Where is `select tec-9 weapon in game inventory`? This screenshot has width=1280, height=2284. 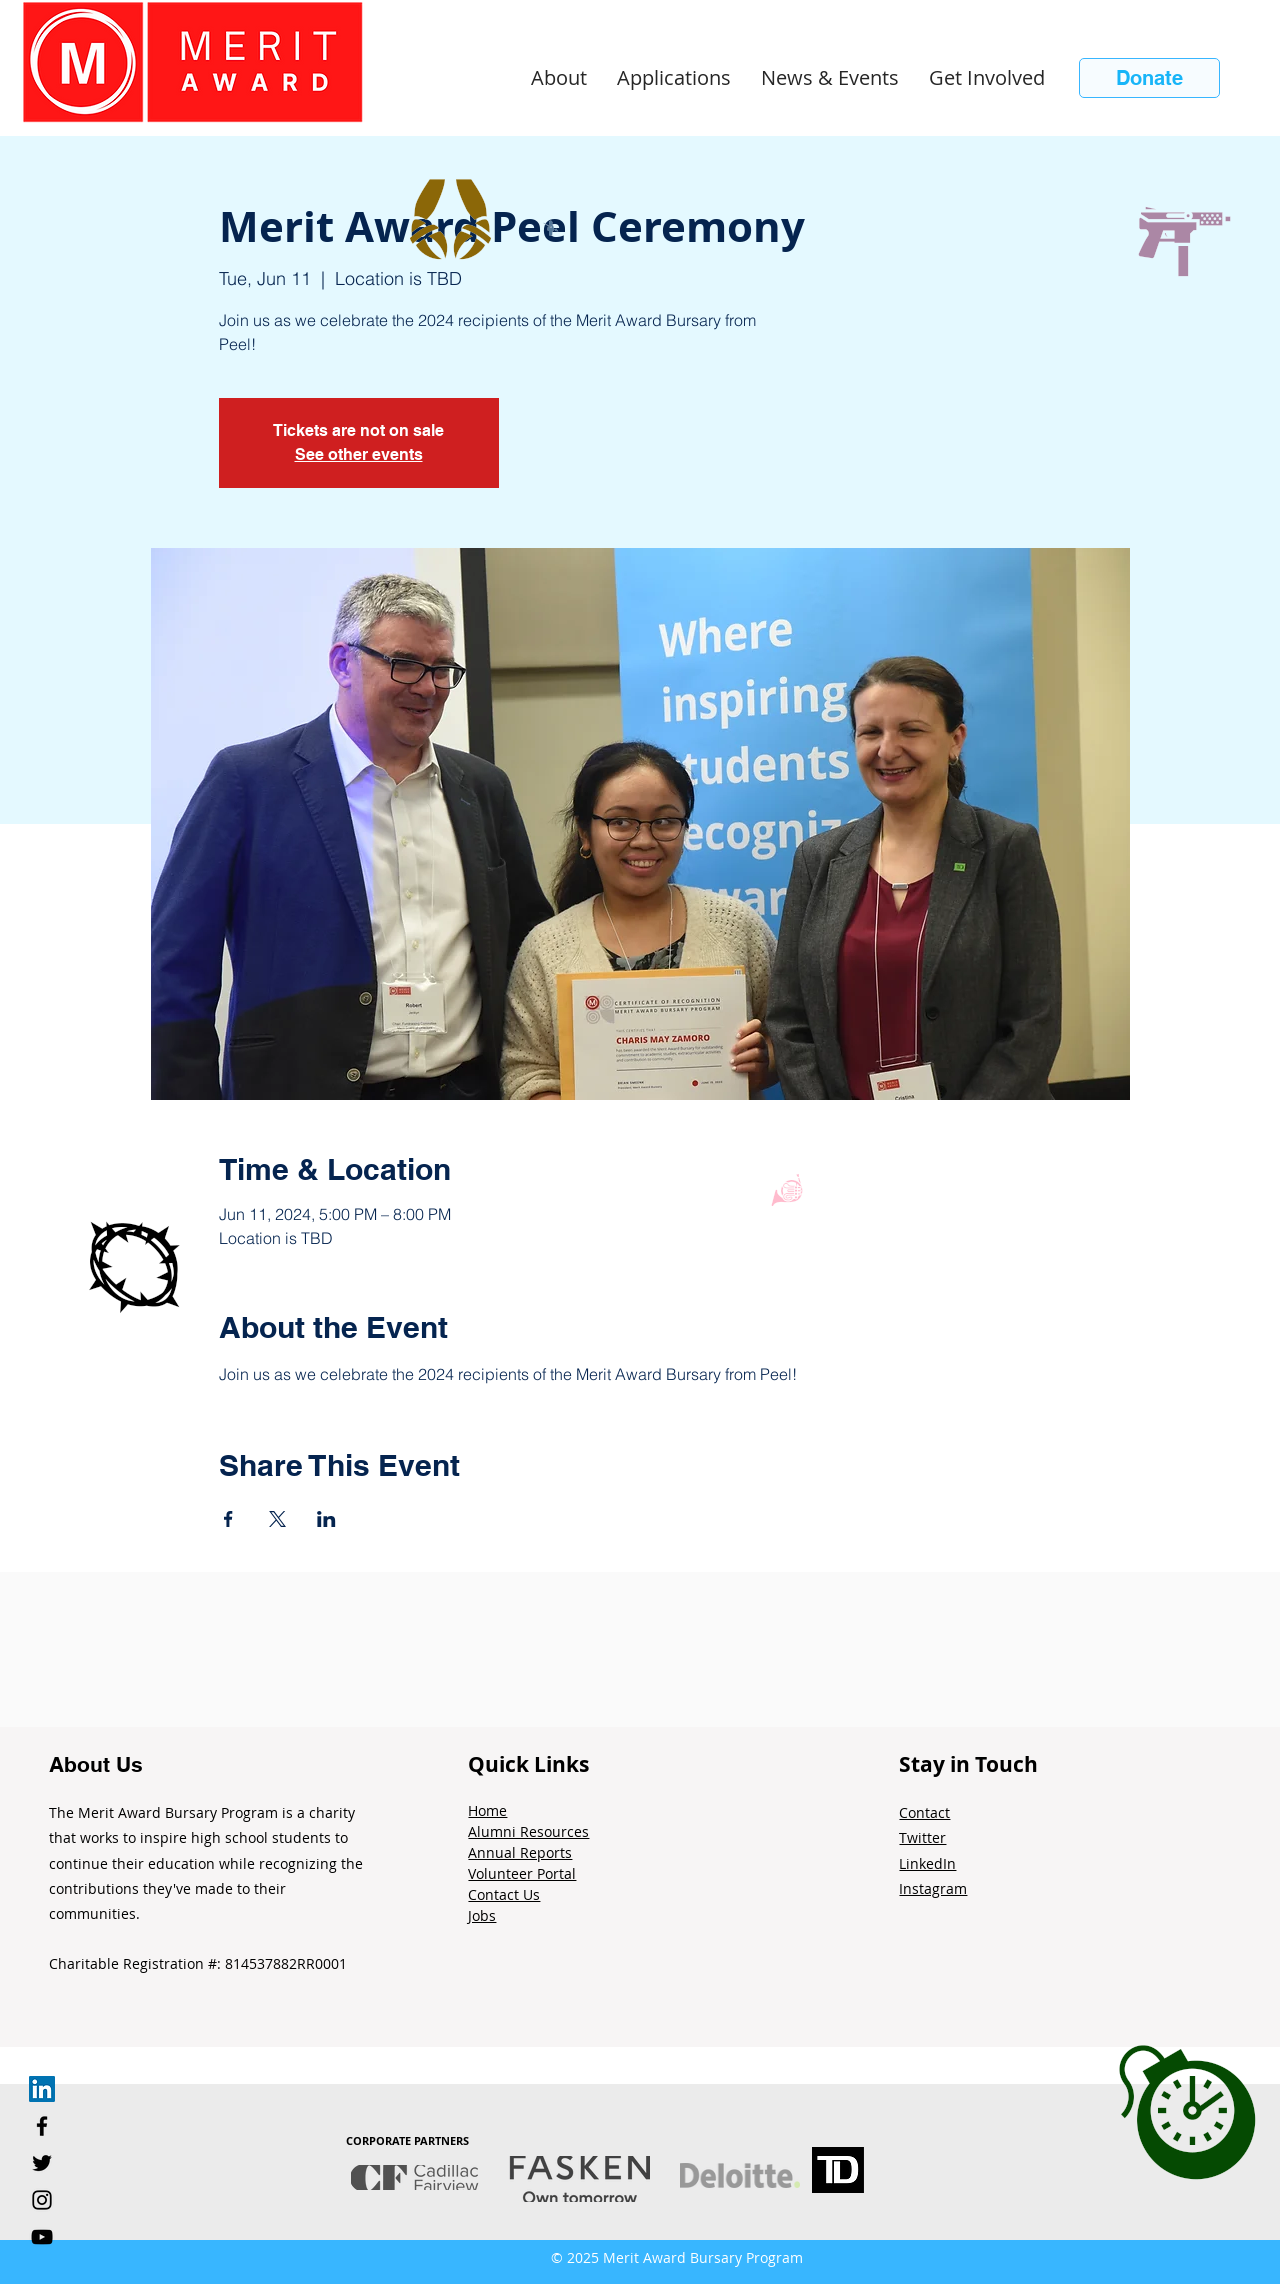 select tec-9 weapon in game inventory is located at coordinates (1184, 241).